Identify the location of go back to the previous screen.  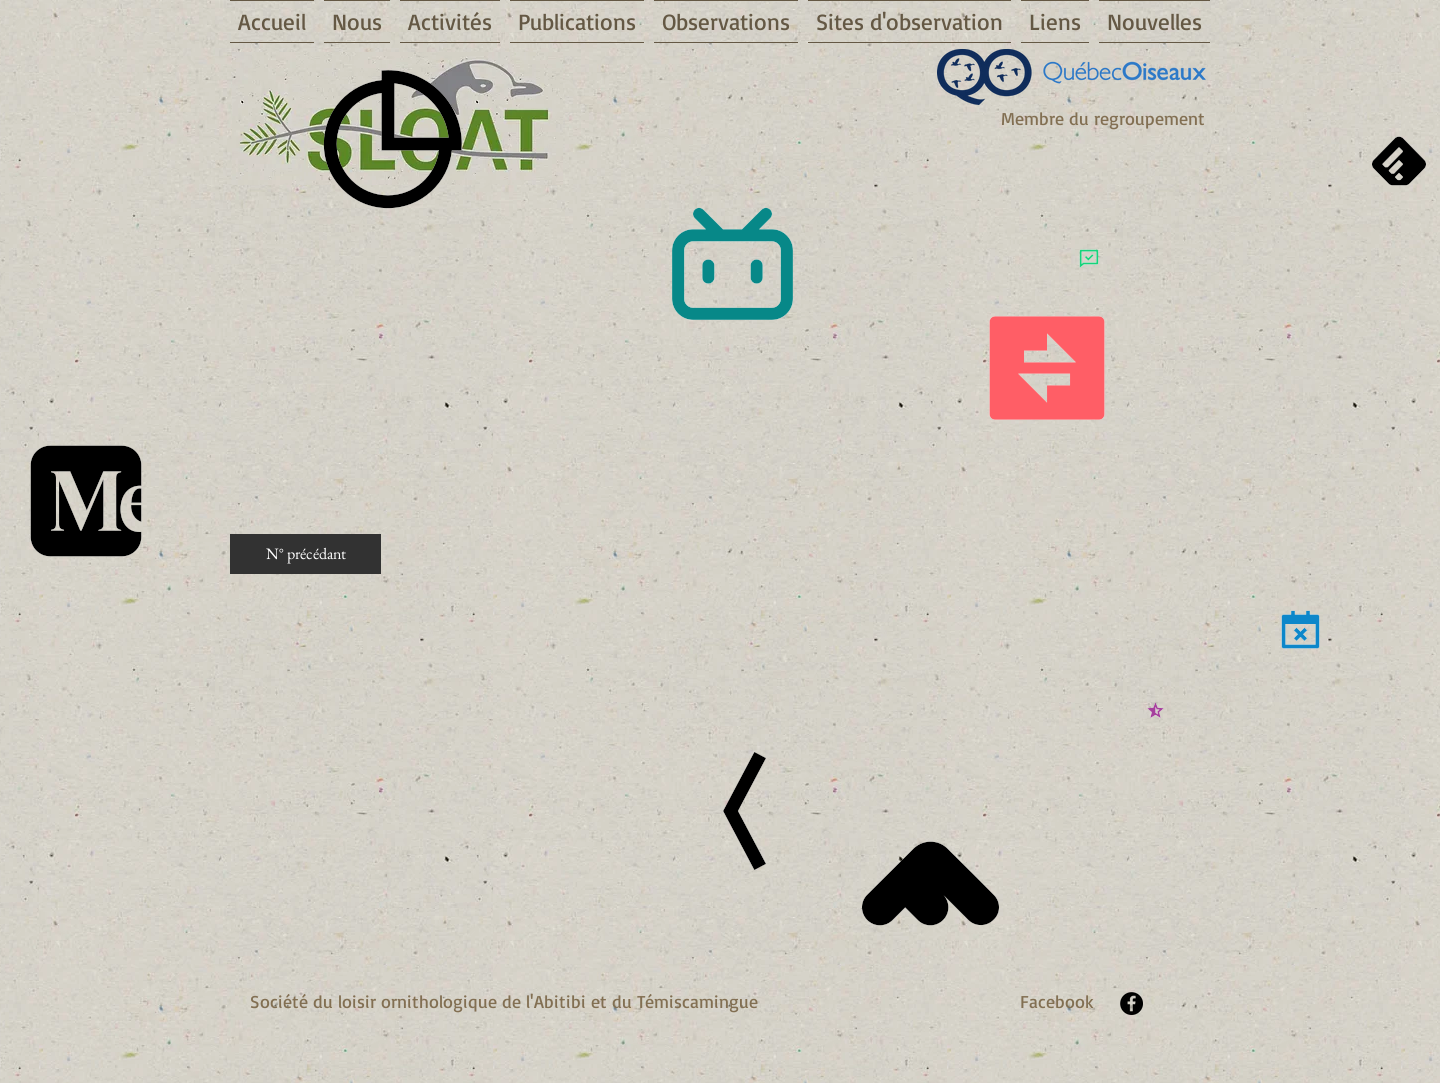
(747, 811).